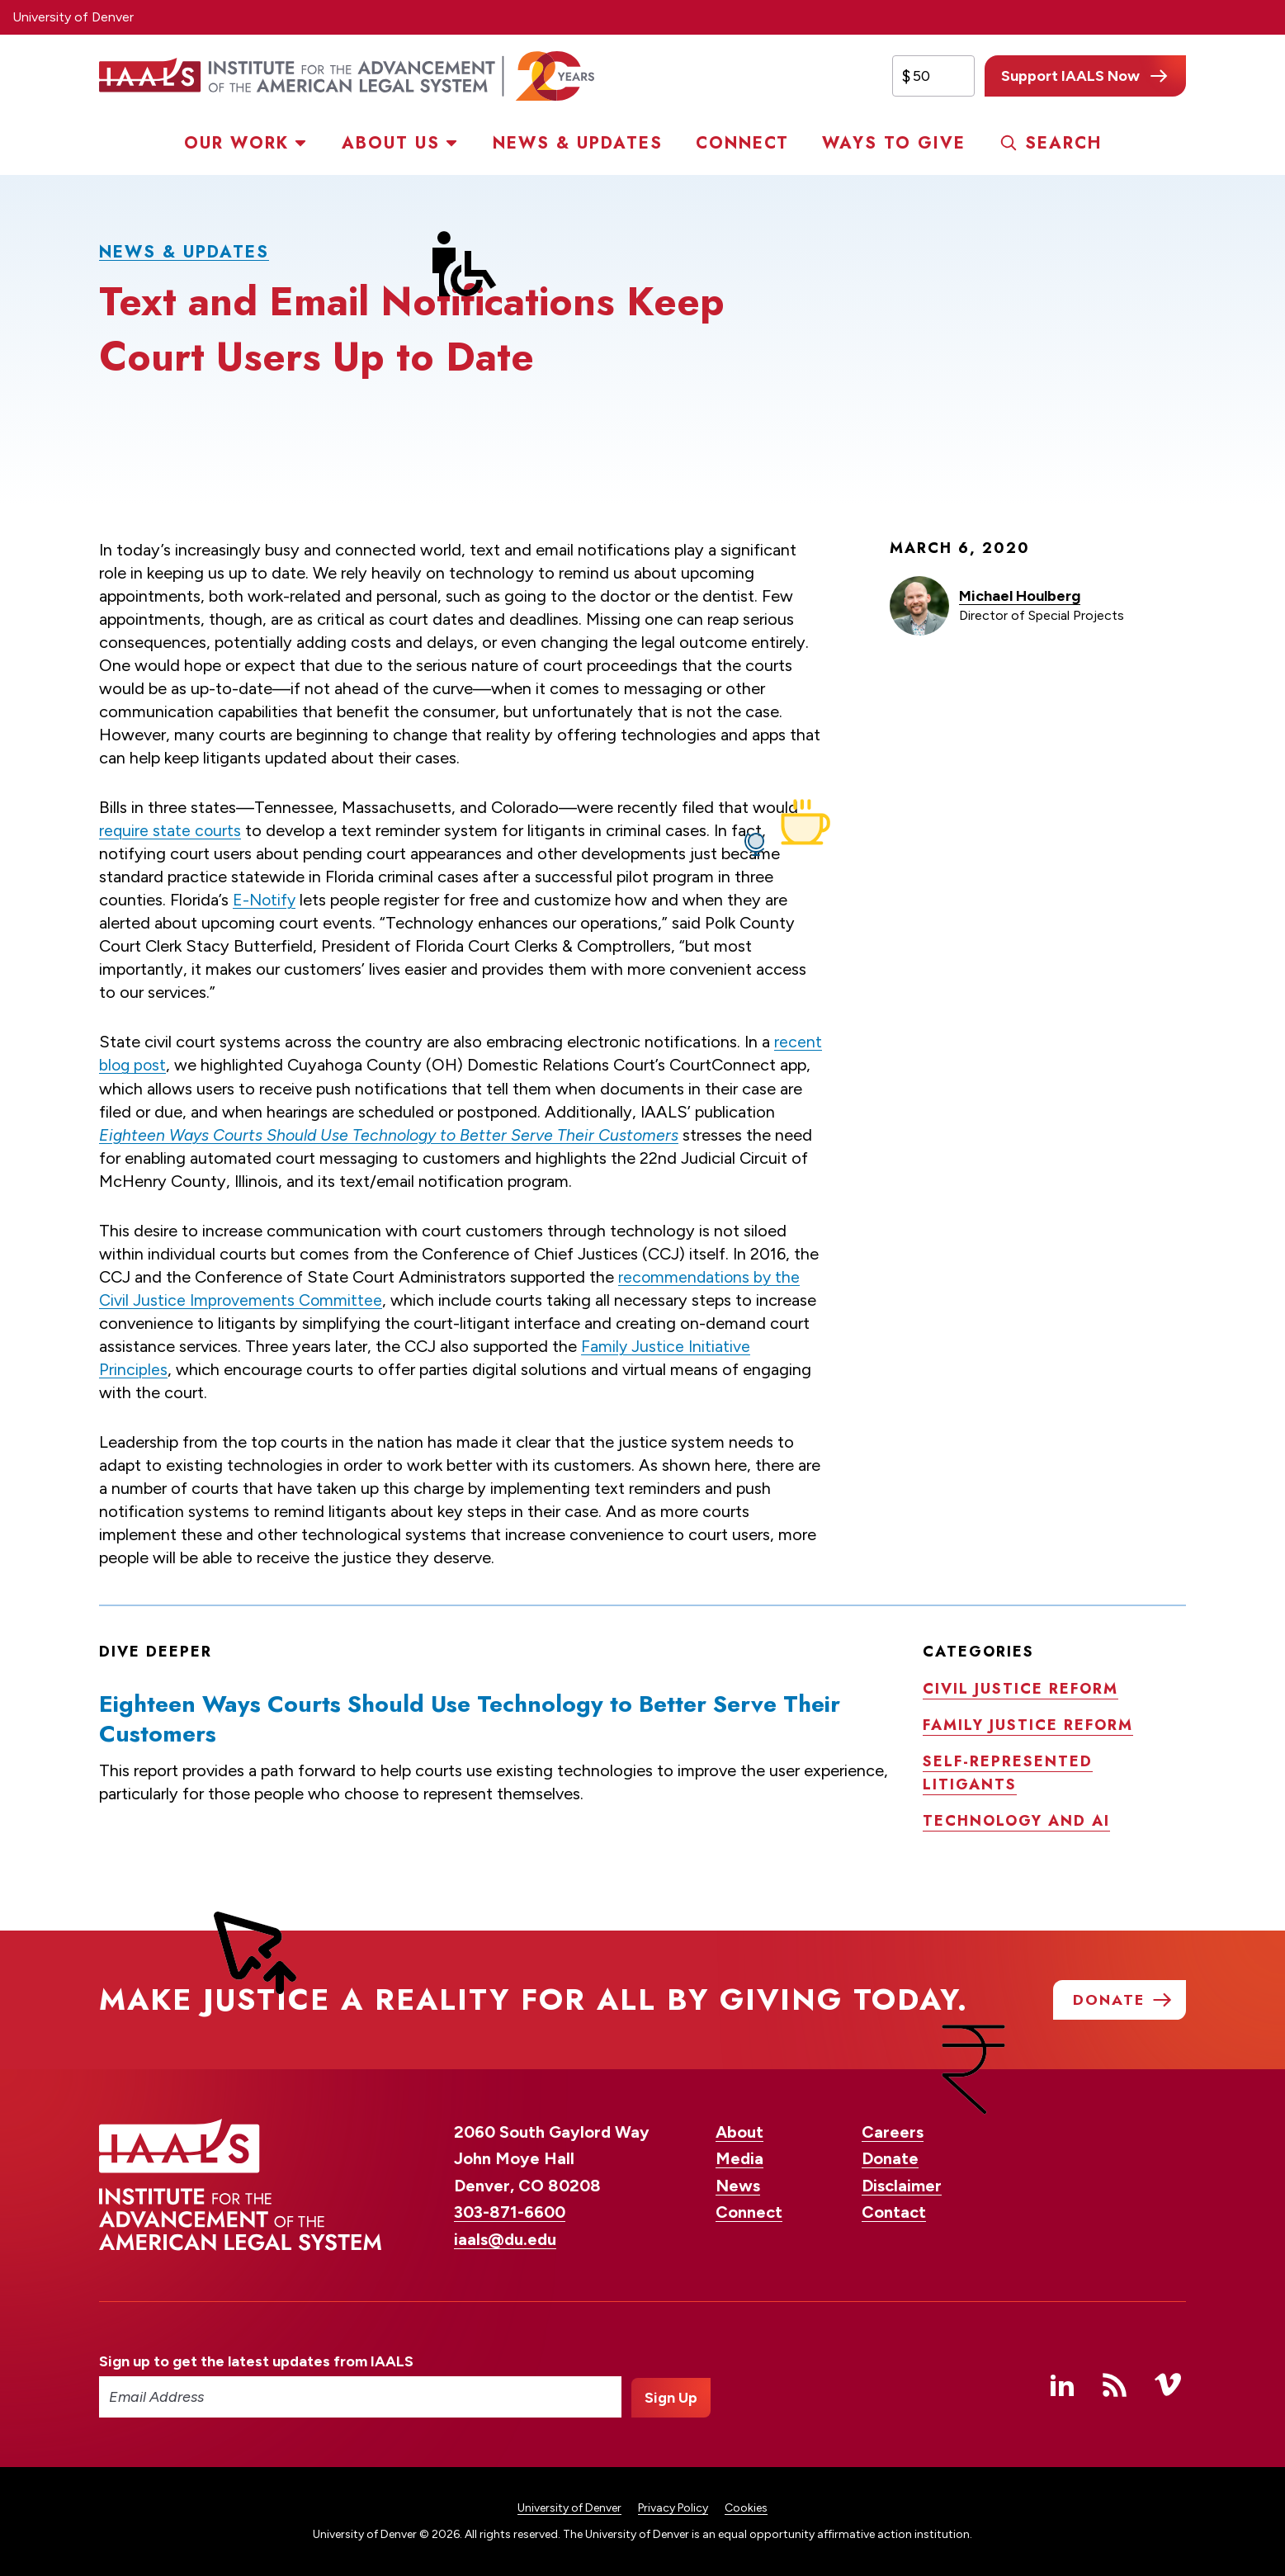 Image resolution: width=1285 pixels, height=2576 pixels. Describe the element at coordinates (804, 824) in the screenshot. I see `find nearby coffee shops or cafés` at that location.